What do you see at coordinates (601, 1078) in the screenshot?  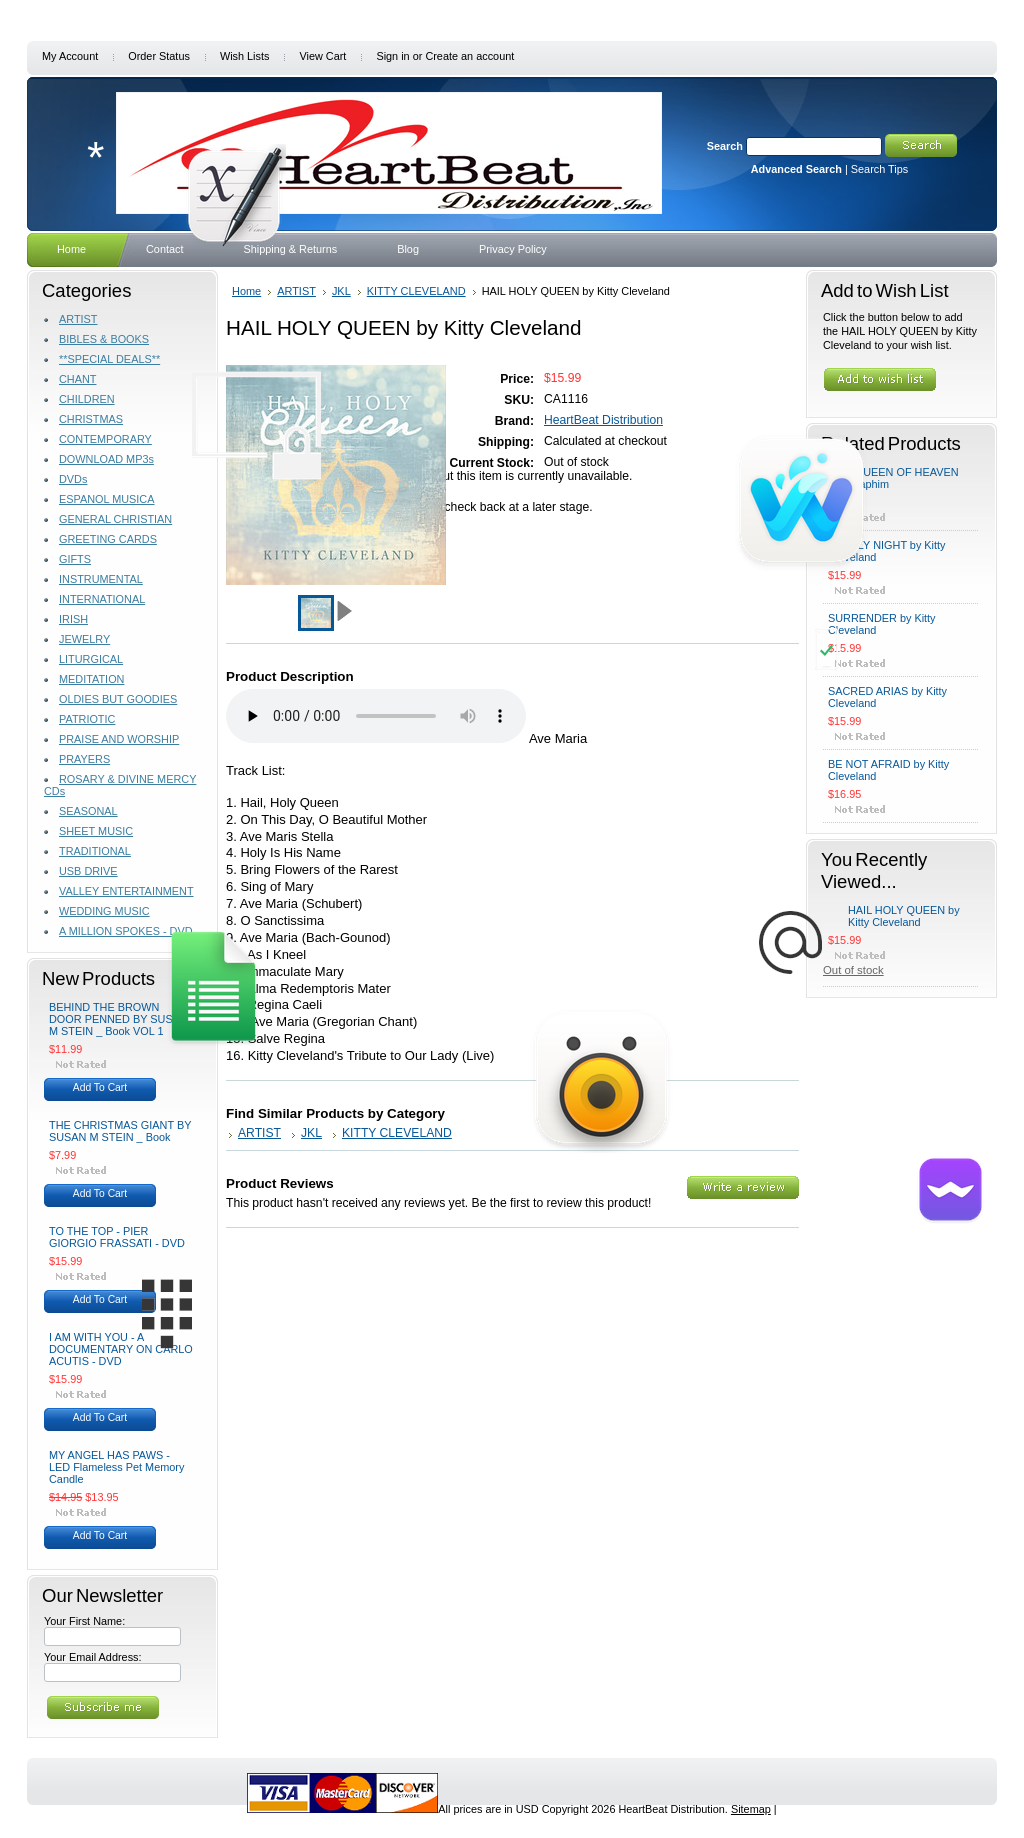 I see `open rhythmbox music player` at bounding box center [601, 1078].